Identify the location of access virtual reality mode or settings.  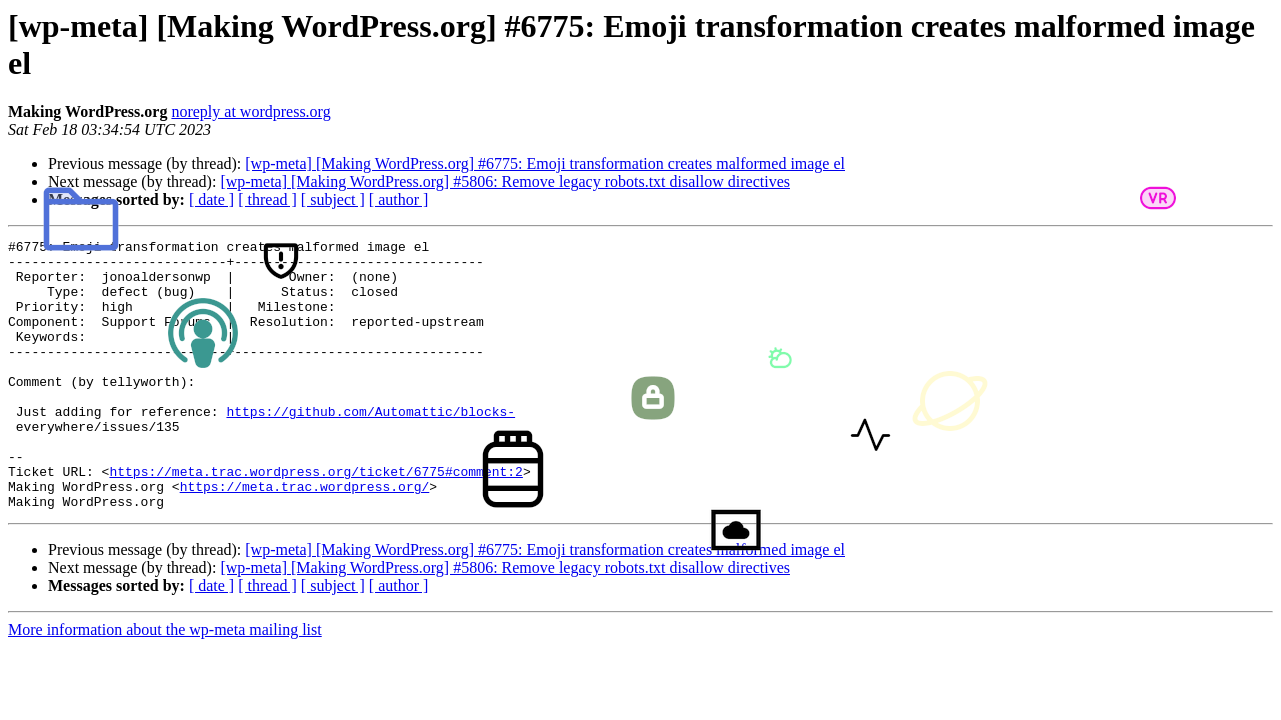
(1158, 198).